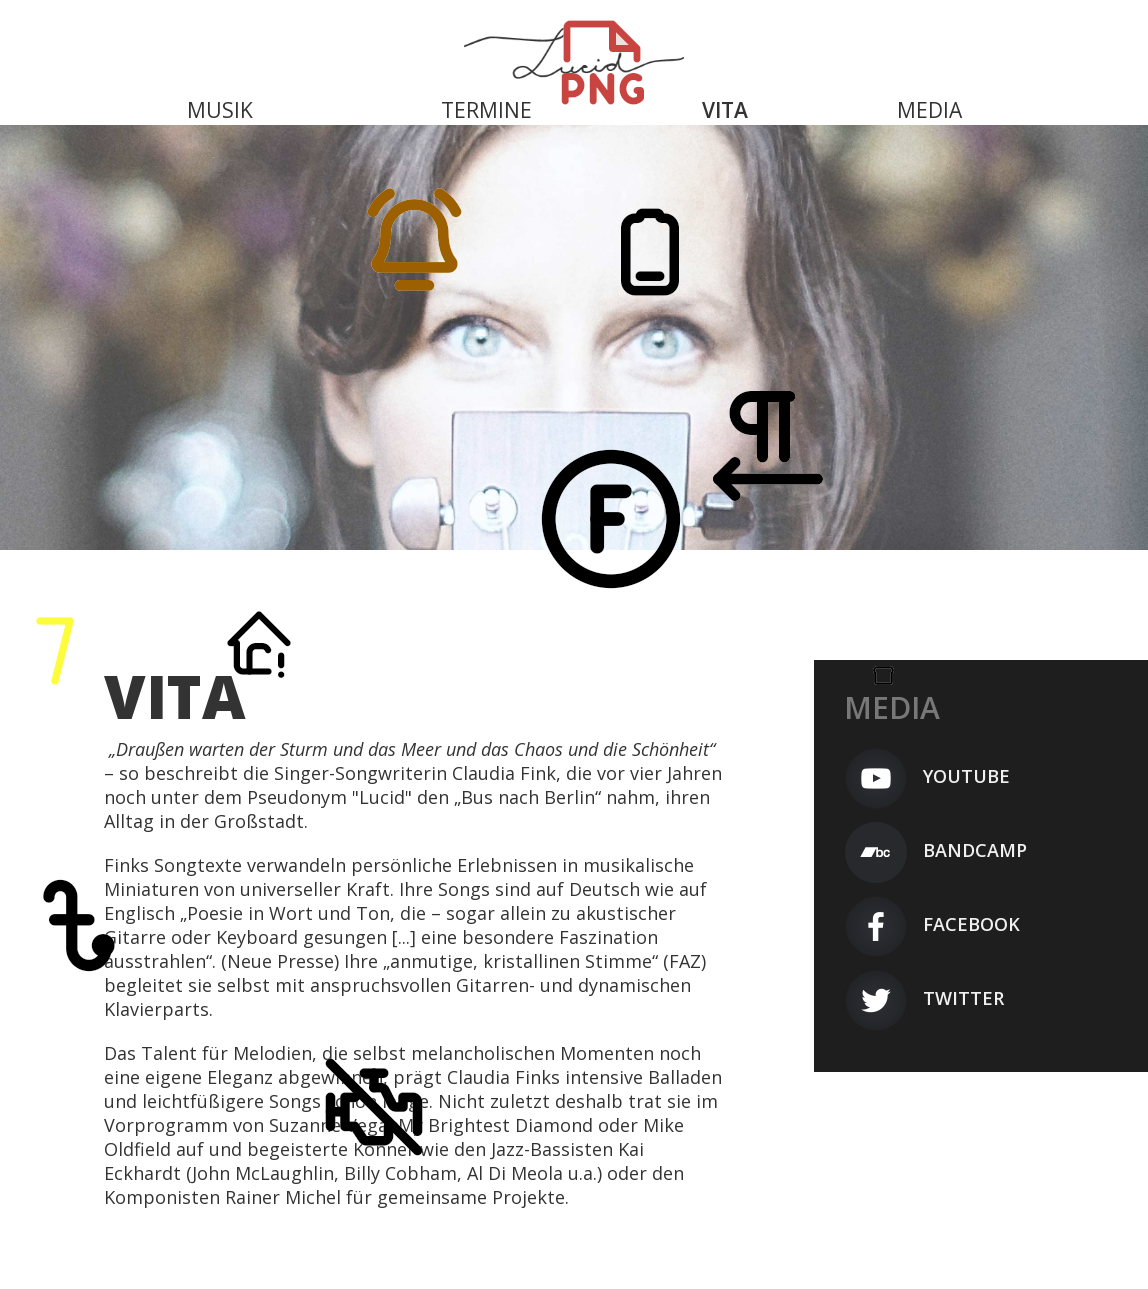 The height and width of the screenshot is (1289, 1148). What do you see at coordinates (602, 66) in the screenshot?
I see `a PNG image file` at bounding box center [602, 66].